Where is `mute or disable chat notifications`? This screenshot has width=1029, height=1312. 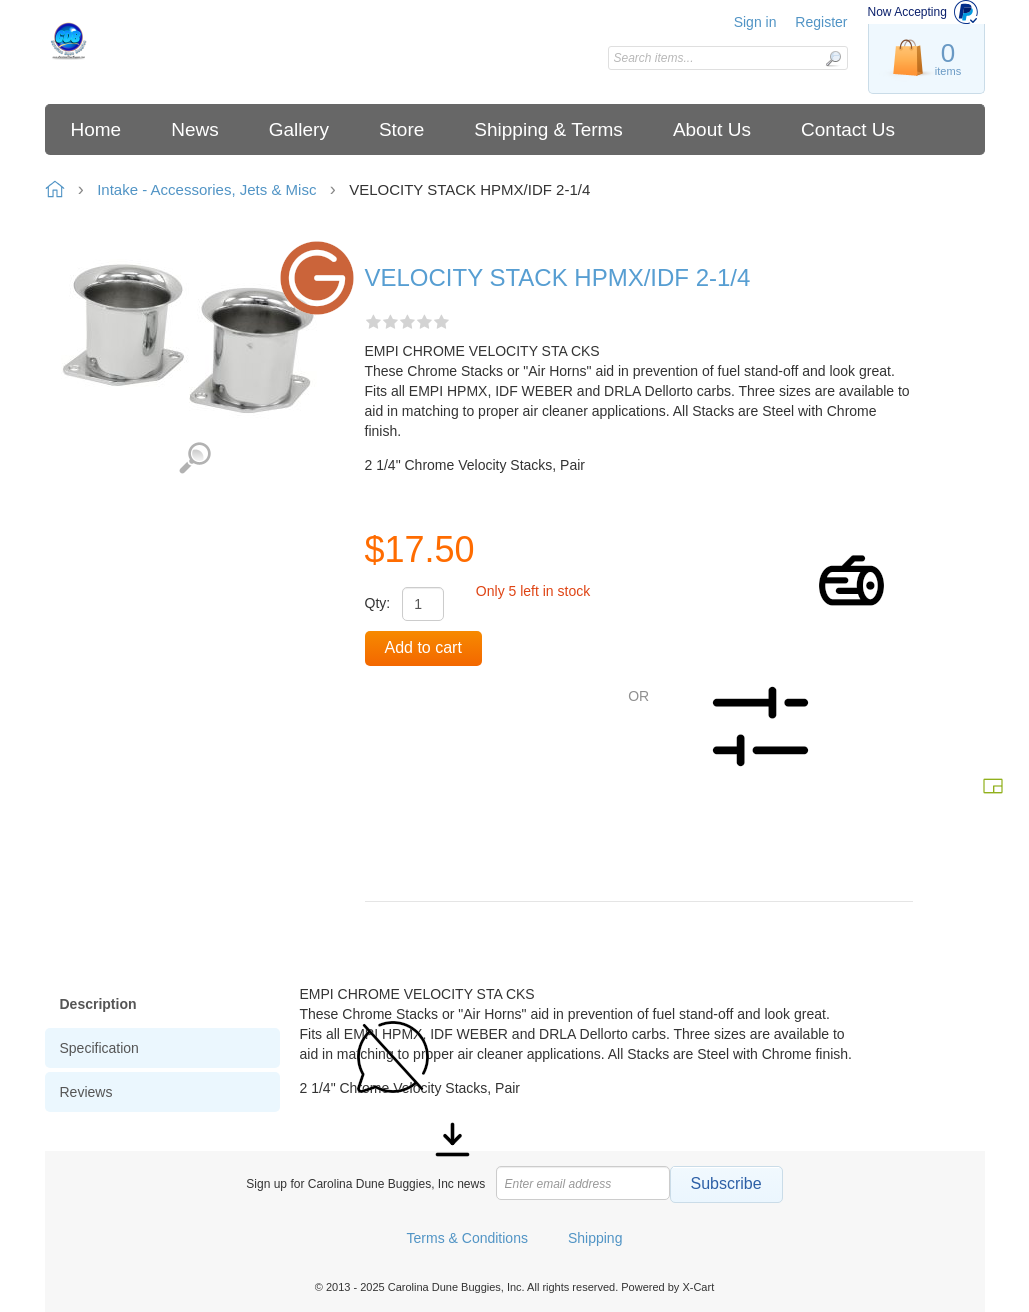 mute or disable chat notifications is located at coordinates (393, 1057).